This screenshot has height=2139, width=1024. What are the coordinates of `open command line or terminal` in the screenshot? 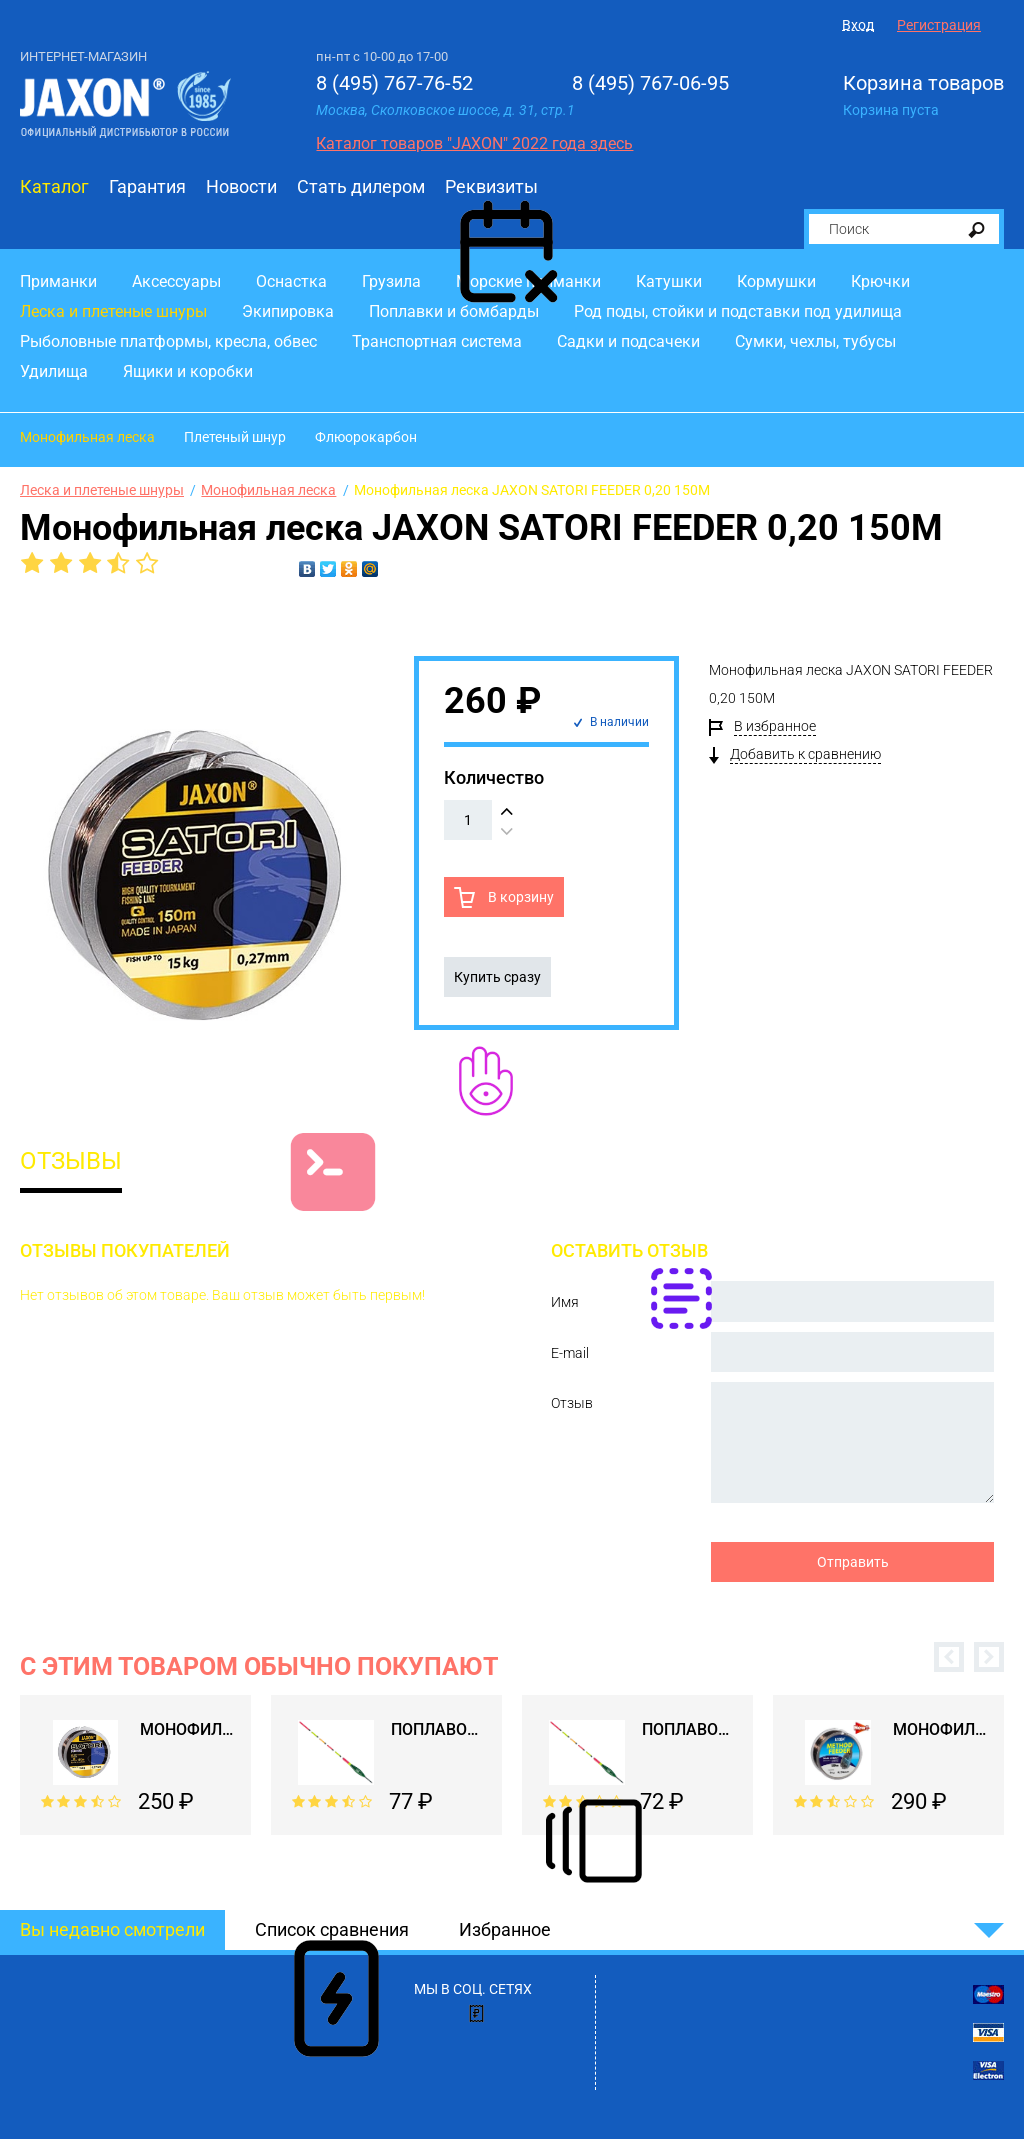 It's located at (333, 1172).